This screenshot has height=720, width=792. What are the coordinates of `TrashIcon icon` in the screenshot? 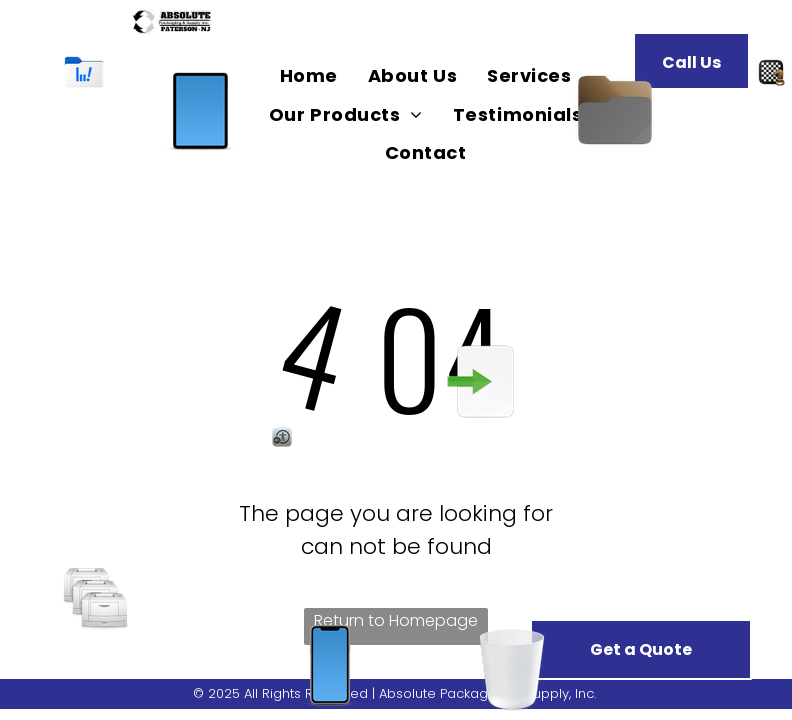 It's located at (512, 669).